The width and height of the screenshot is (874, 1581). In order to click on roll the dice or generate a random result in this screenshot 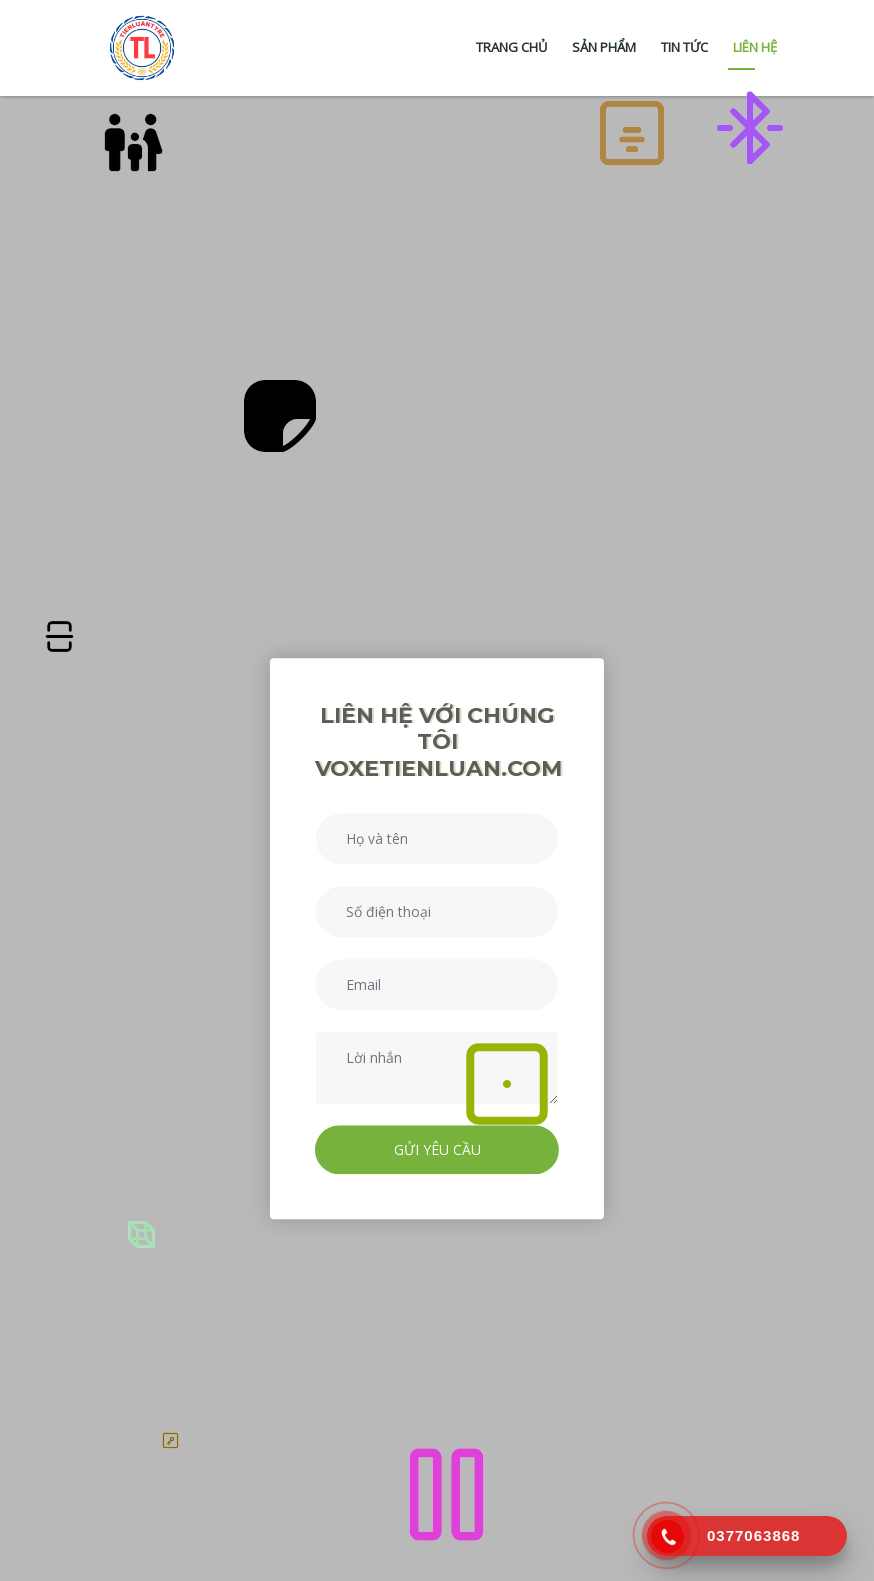, I will do `click(507, 1084)`.